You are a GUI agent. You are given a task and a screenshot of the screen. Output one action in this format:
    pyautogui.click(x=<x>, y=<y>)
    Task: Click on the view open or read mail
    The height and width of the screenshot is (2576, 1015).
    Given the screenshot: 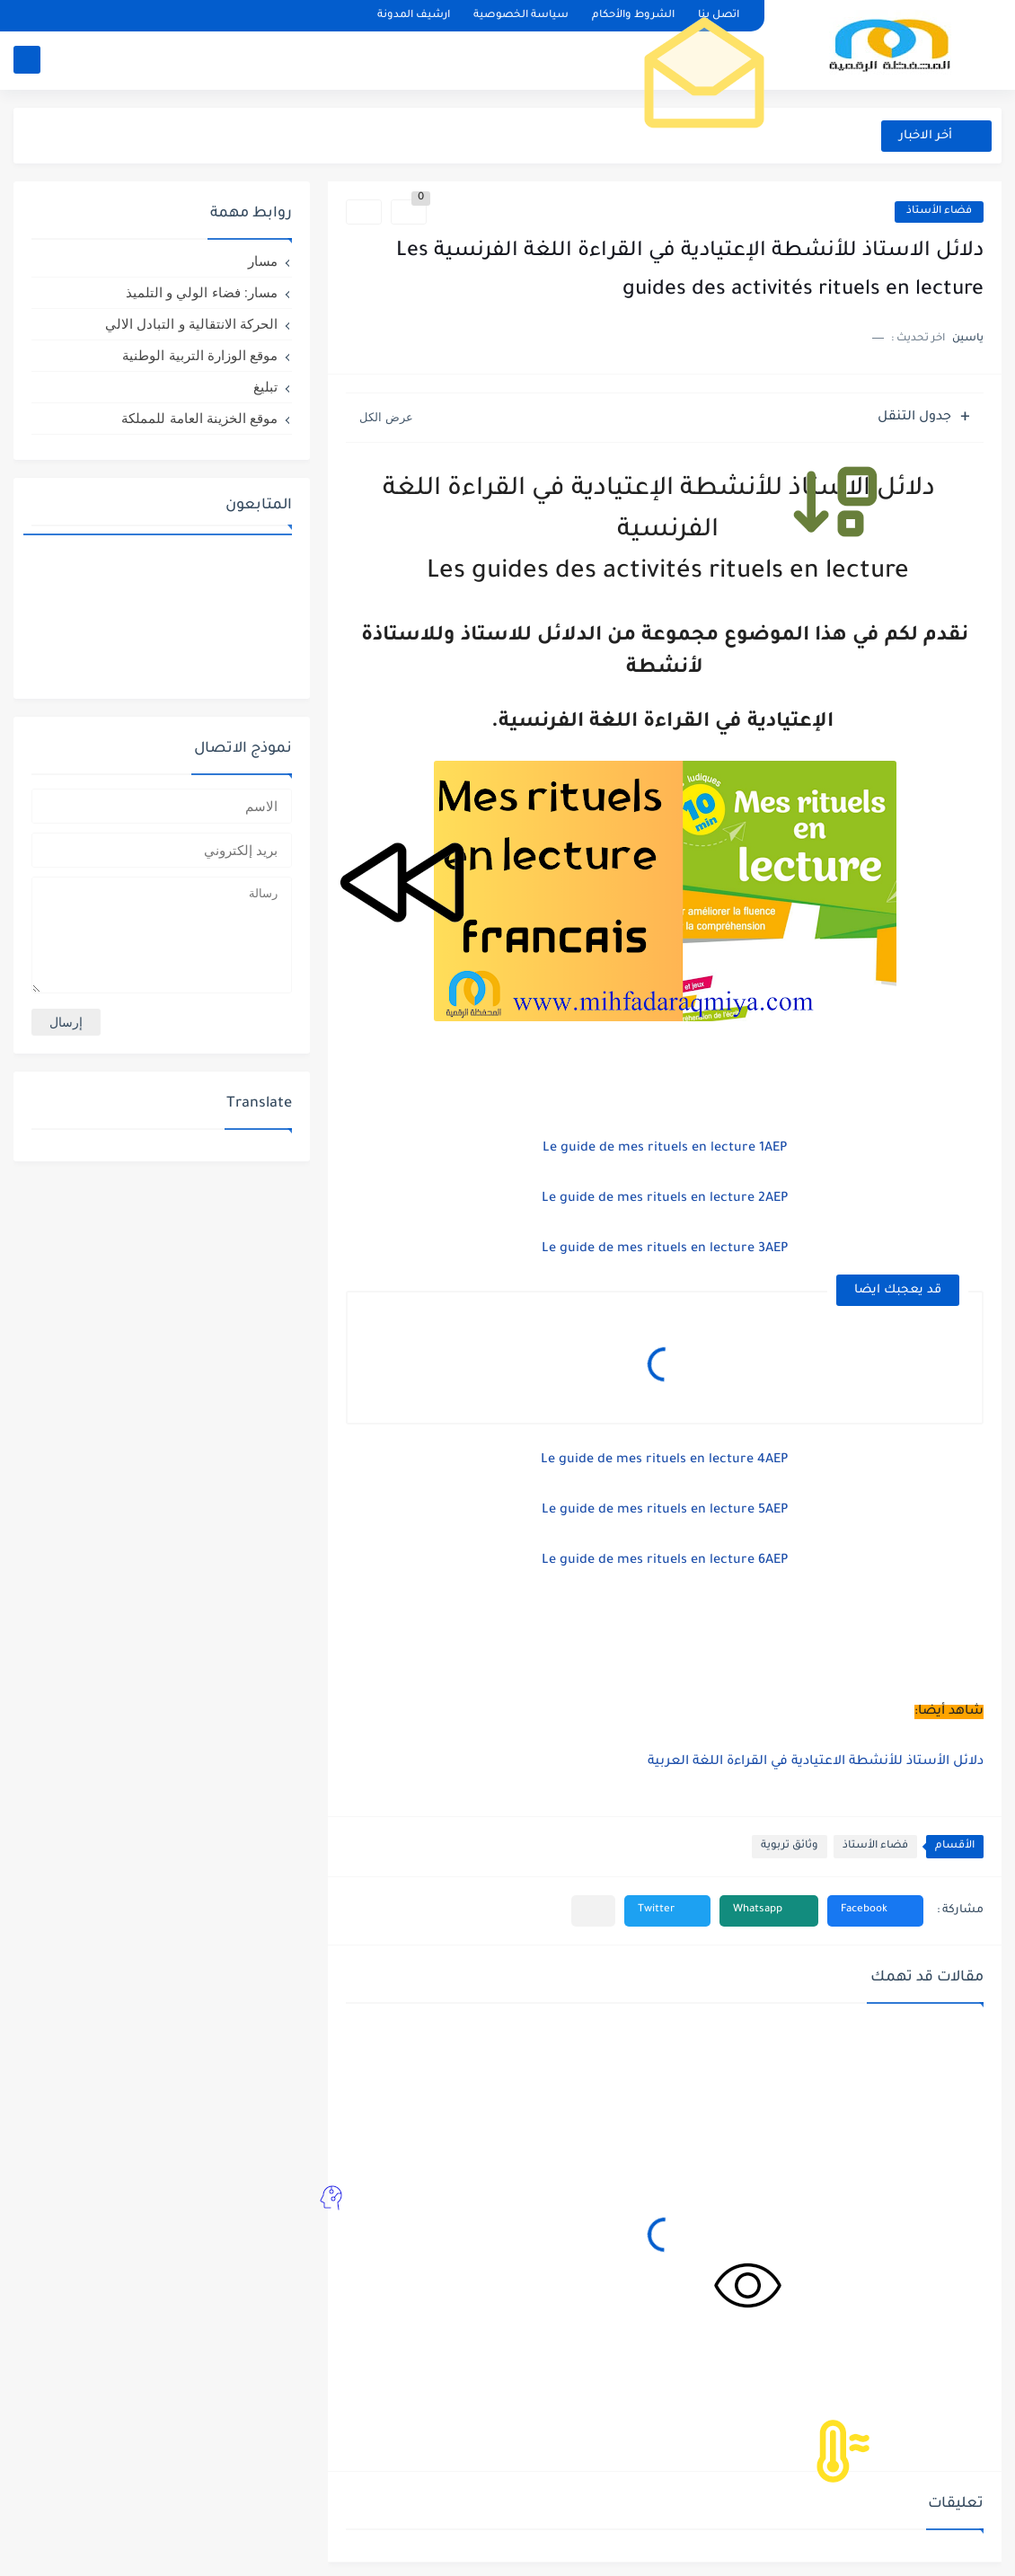 What is the action you would take?
    pyautogui.click(x=704, y=77)
    